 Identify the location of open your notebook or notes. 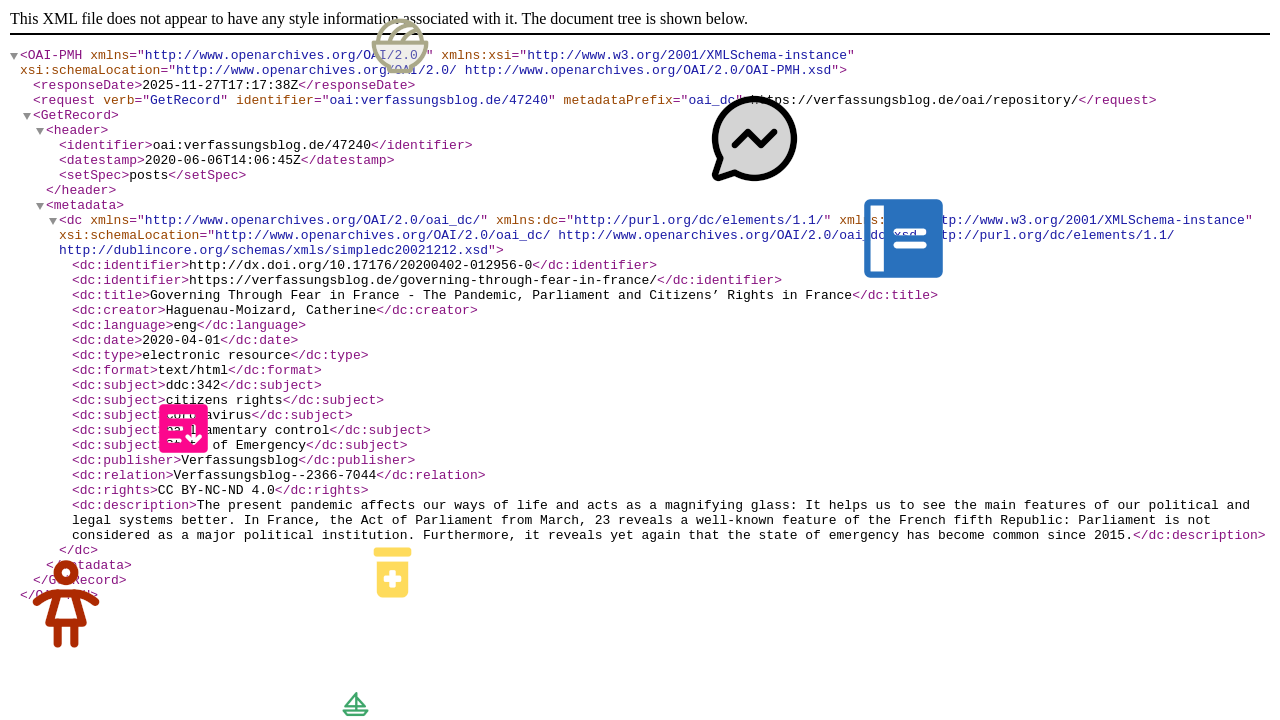
(903, 238).